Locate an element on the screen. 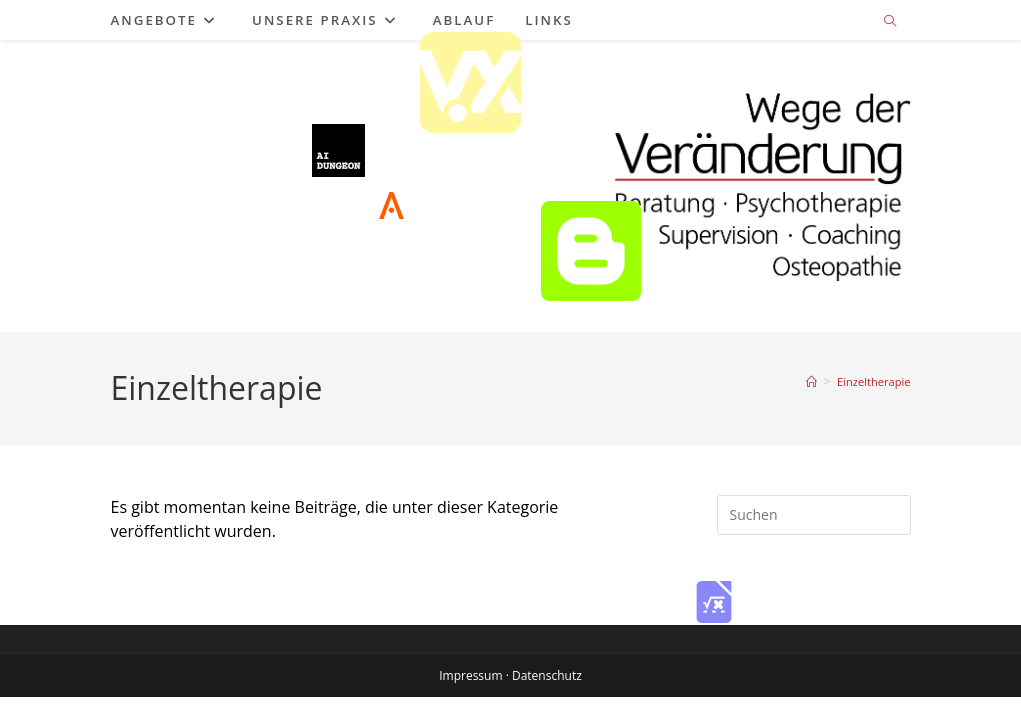  open Blogger app is located at coordinates (591, 251).